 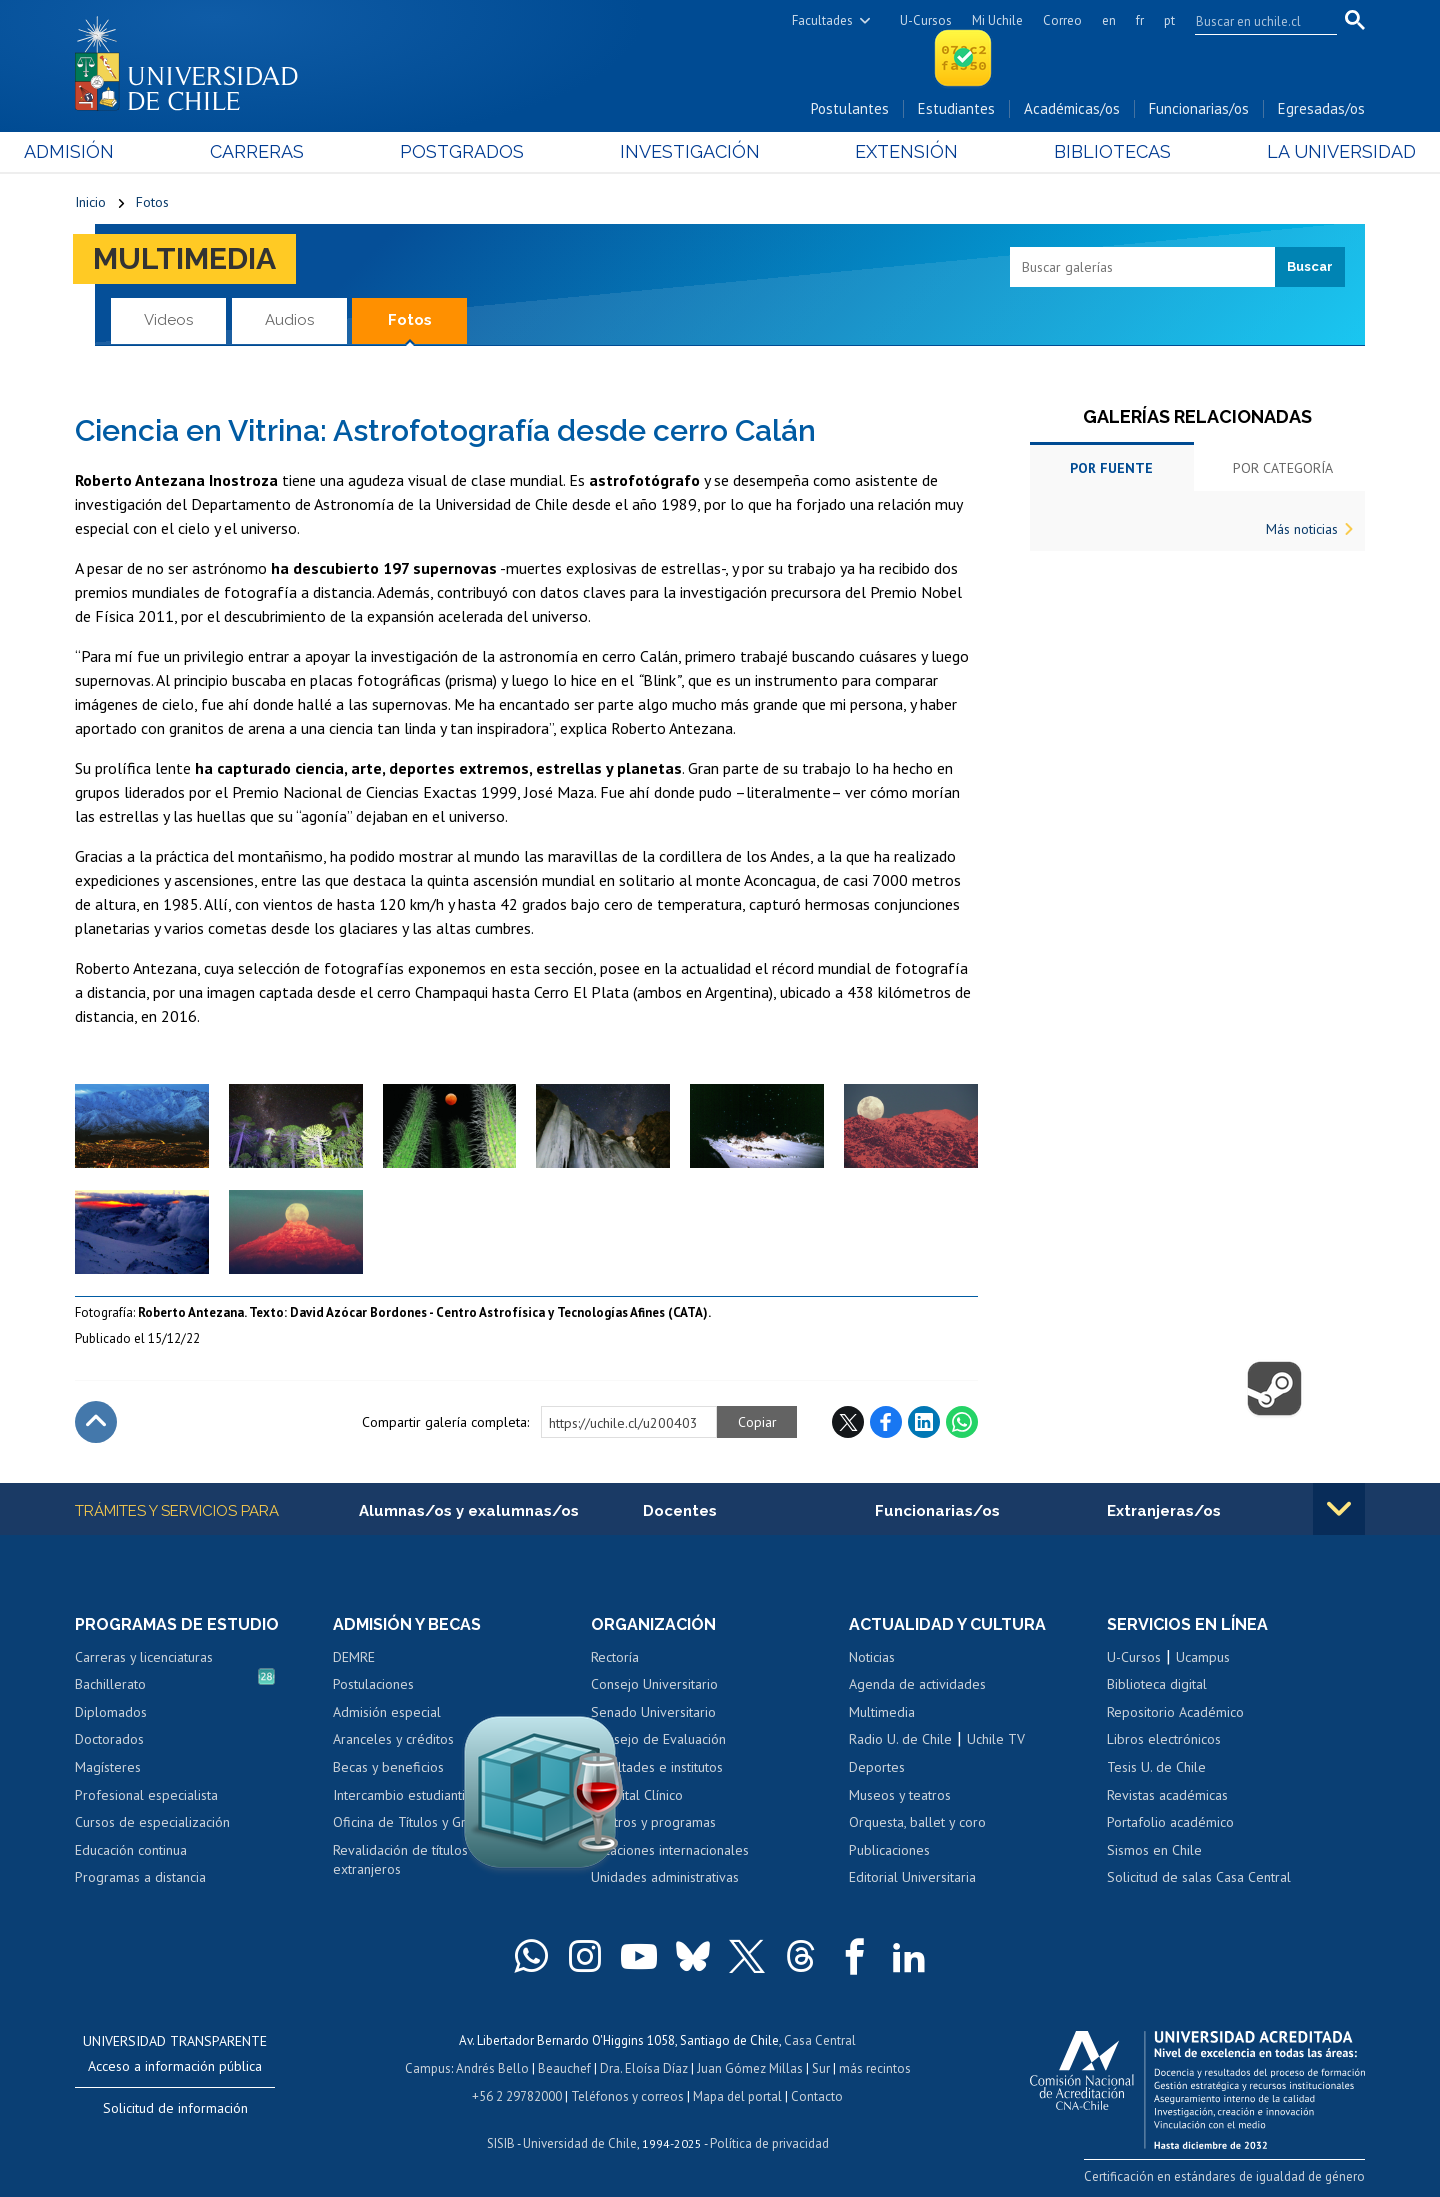 What do you see at coordinates (963, 58) in the screenshot?
I see `open collision hash verification app` at bounding box center [963, 58].